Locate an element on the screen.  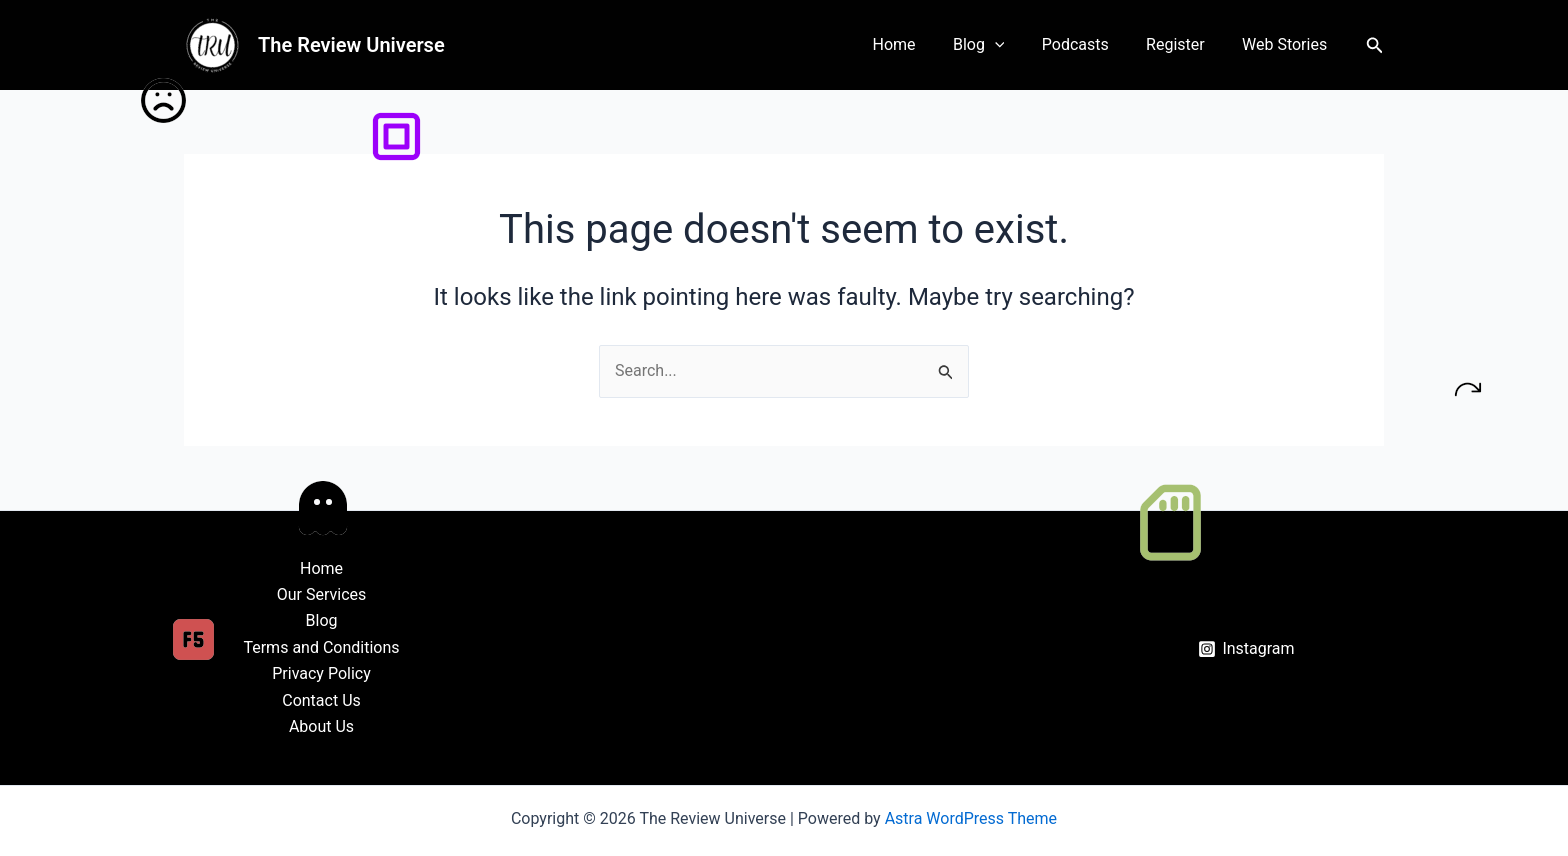
redo last action is located at coordinates (1467, 388).